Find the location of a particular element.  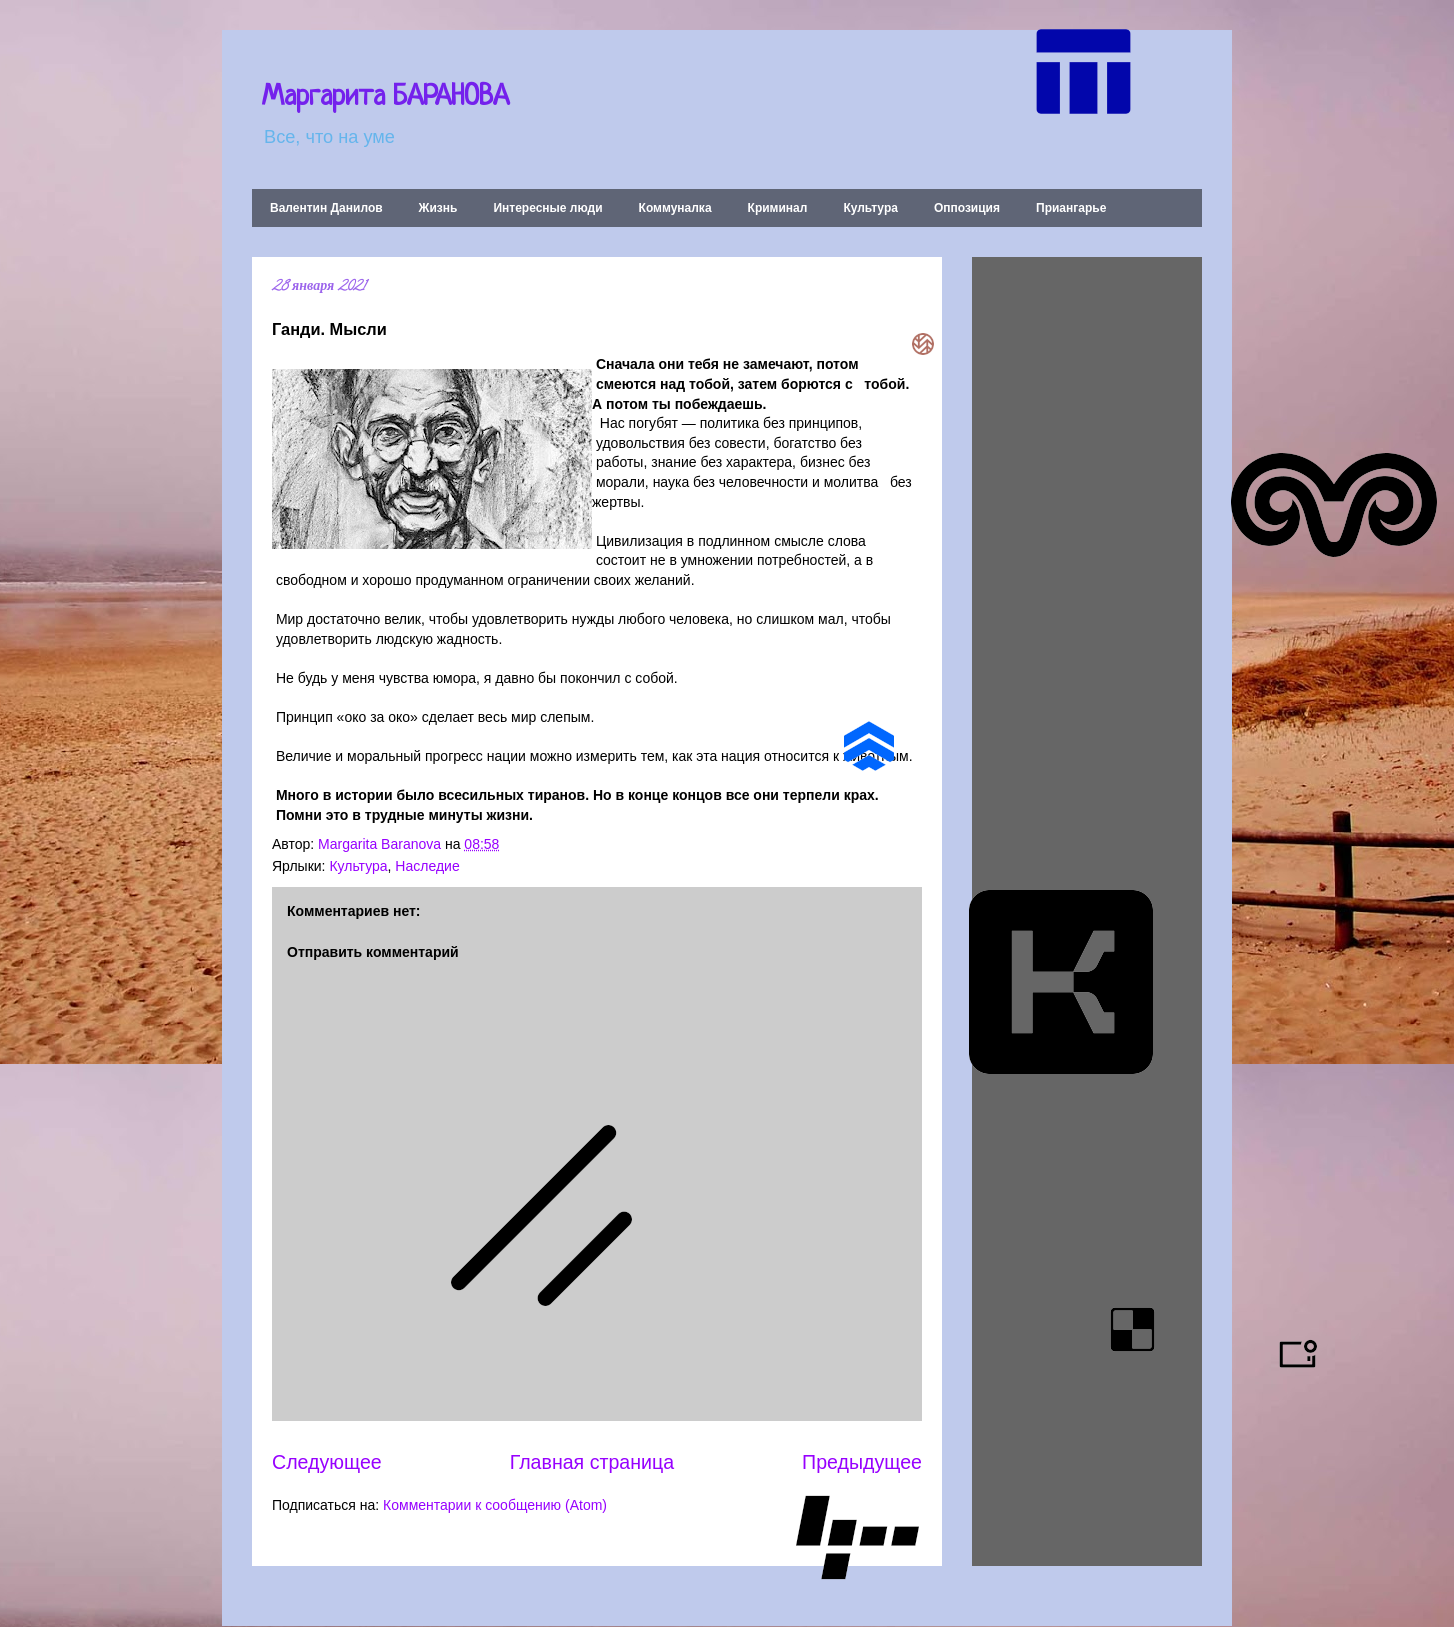

visit kongregate gaming platform is located at coordinates (1061, 982).